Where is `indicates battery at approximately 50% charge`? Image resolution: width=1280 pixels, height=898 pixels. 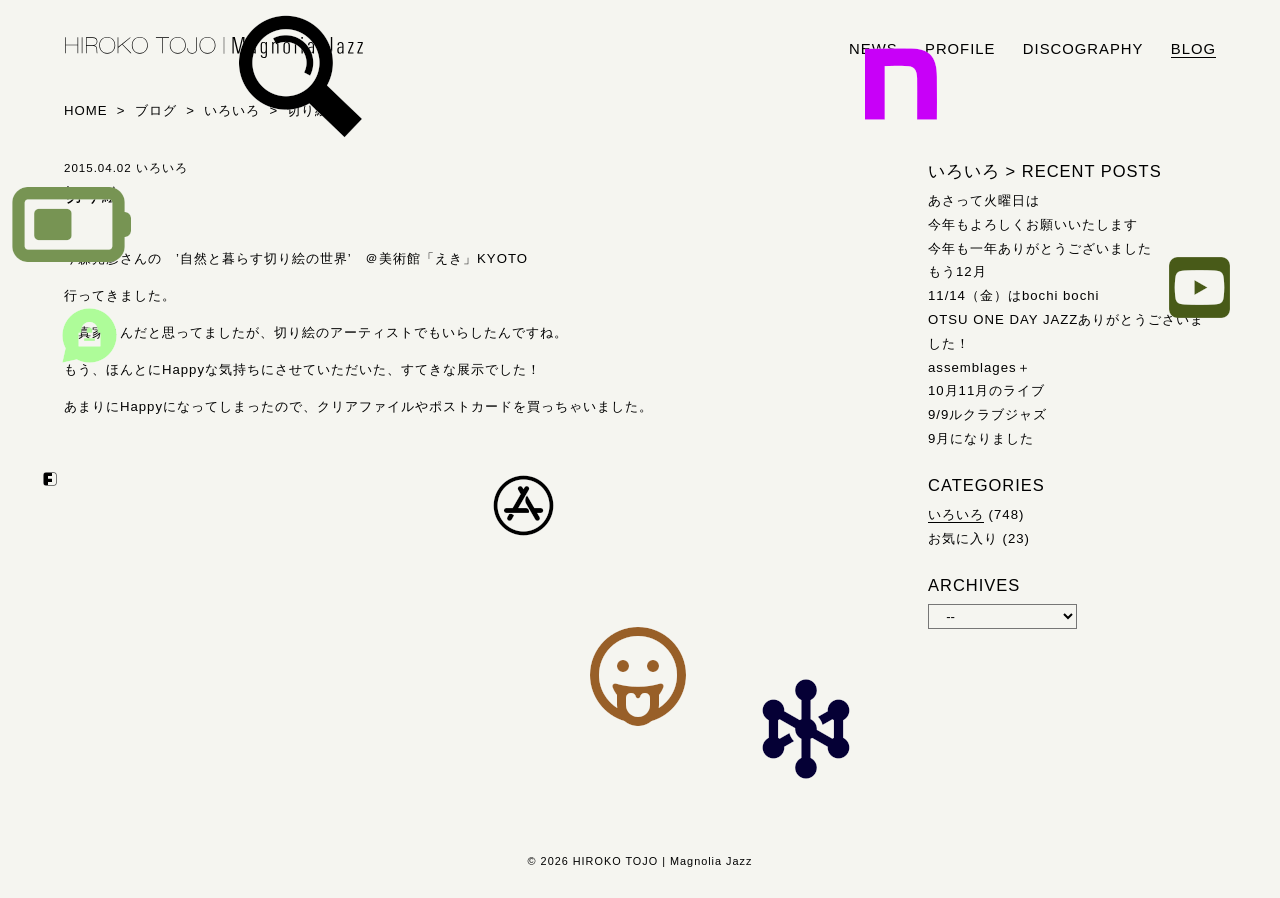 indicates battery at approximately 50% charge is located at coordinates (68, 224).